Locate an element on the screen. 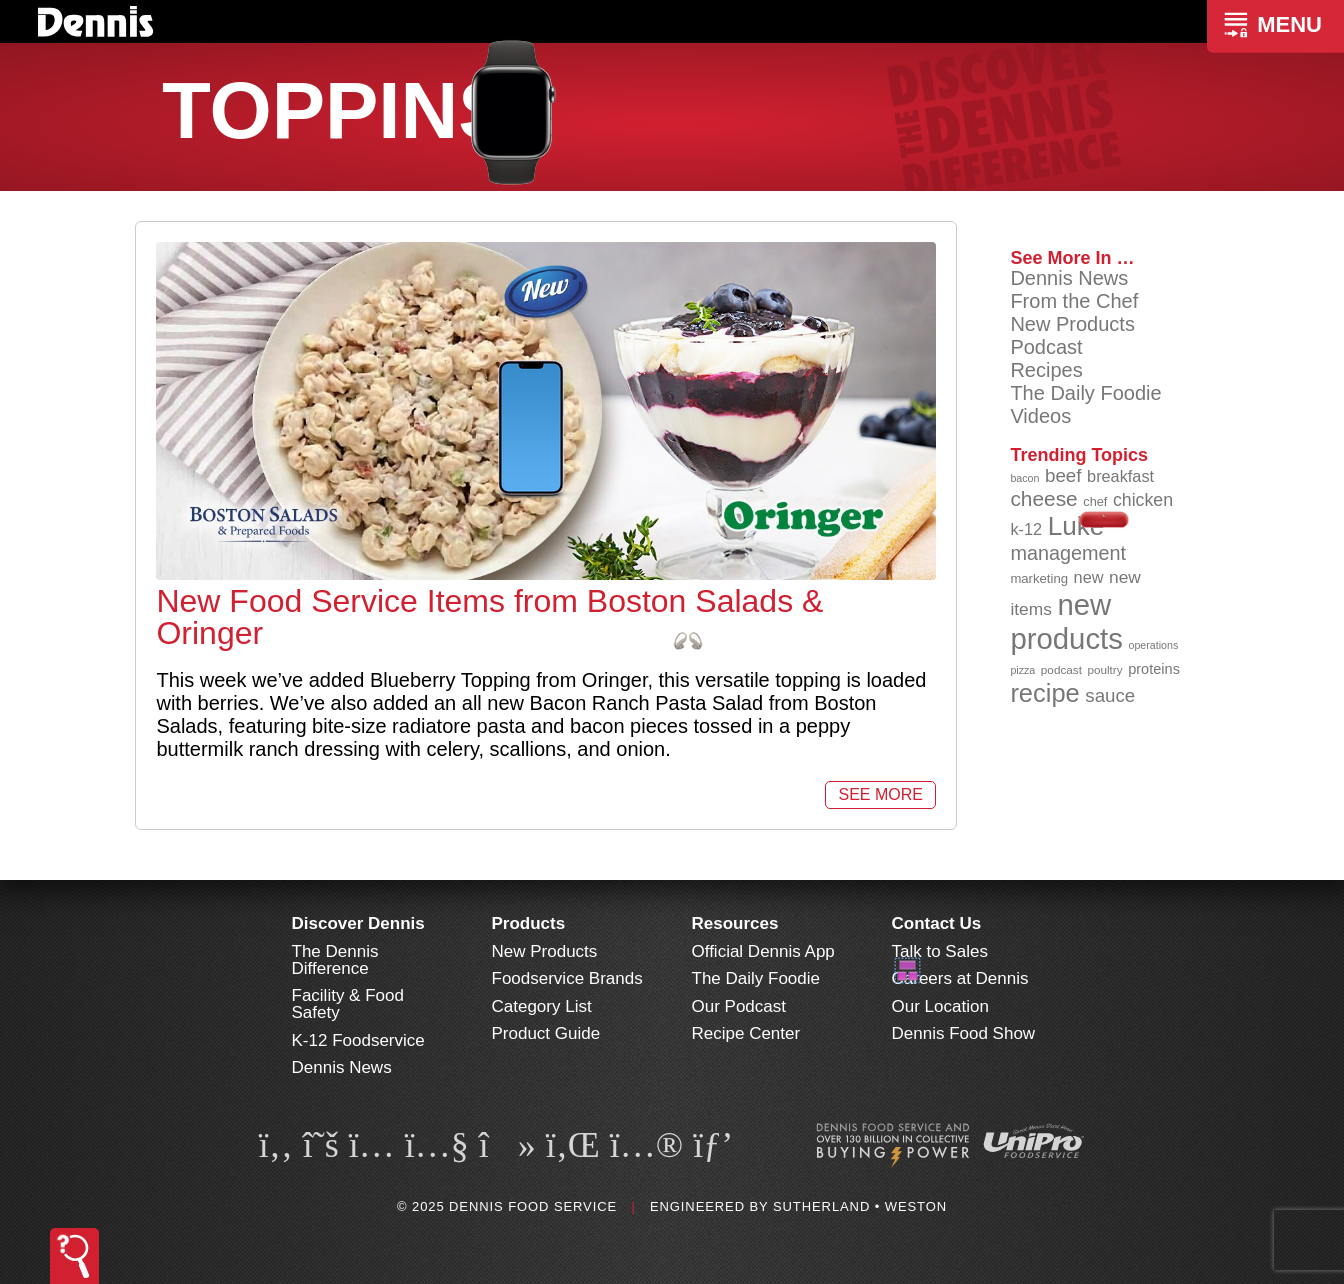 This screenshot has height=1284, width=1344. beats pill bluetooth speaker connected is located at coordinates (1104, 520).